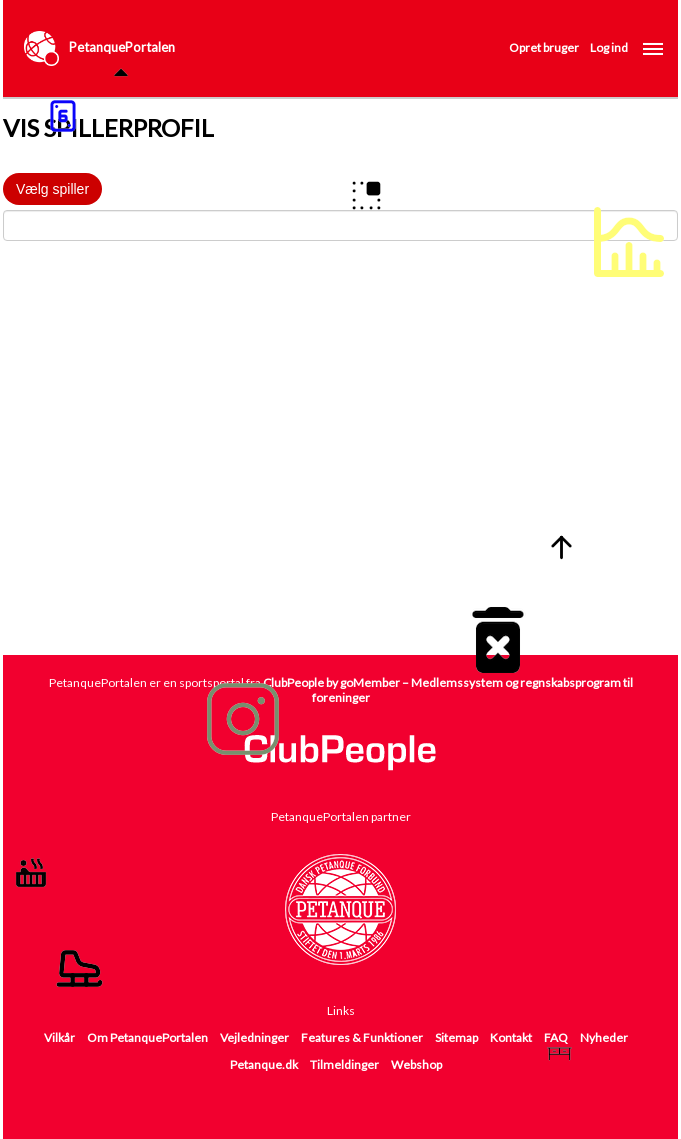 This screenshot has height=1139, width=681. I want to click on collapse an expanded section, so click(121, 73).